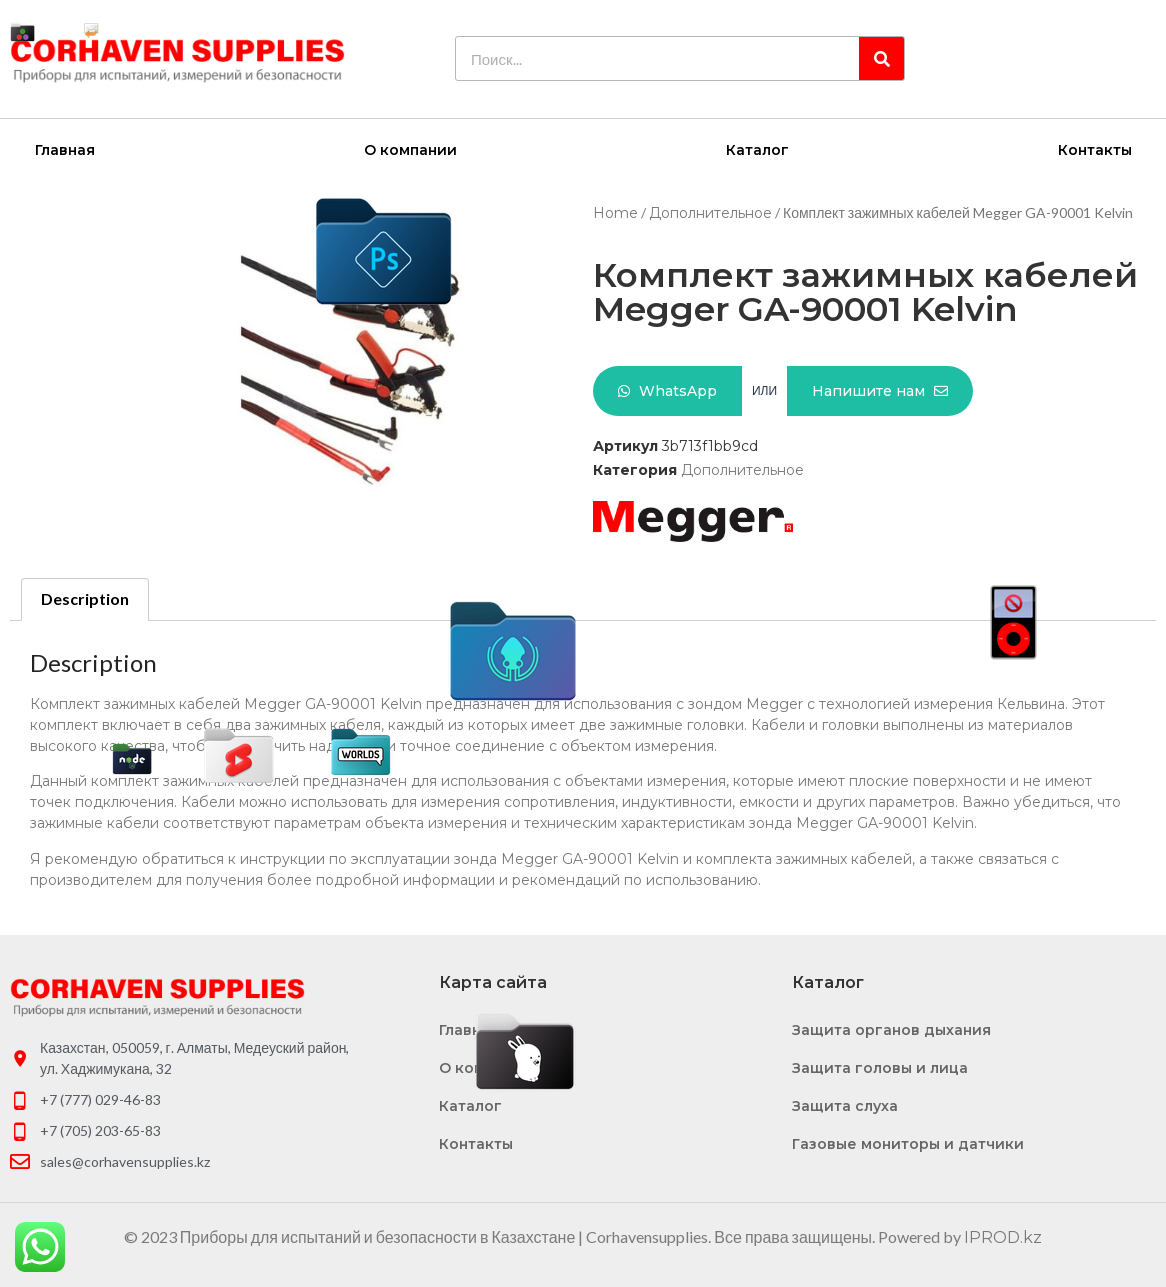 Image resolution: width=1166 pixels, height=1287 pixels. Describe the element at coordinates (512, 654) in the screenshot. I see `open folder containing GitKraken projects` at that location.